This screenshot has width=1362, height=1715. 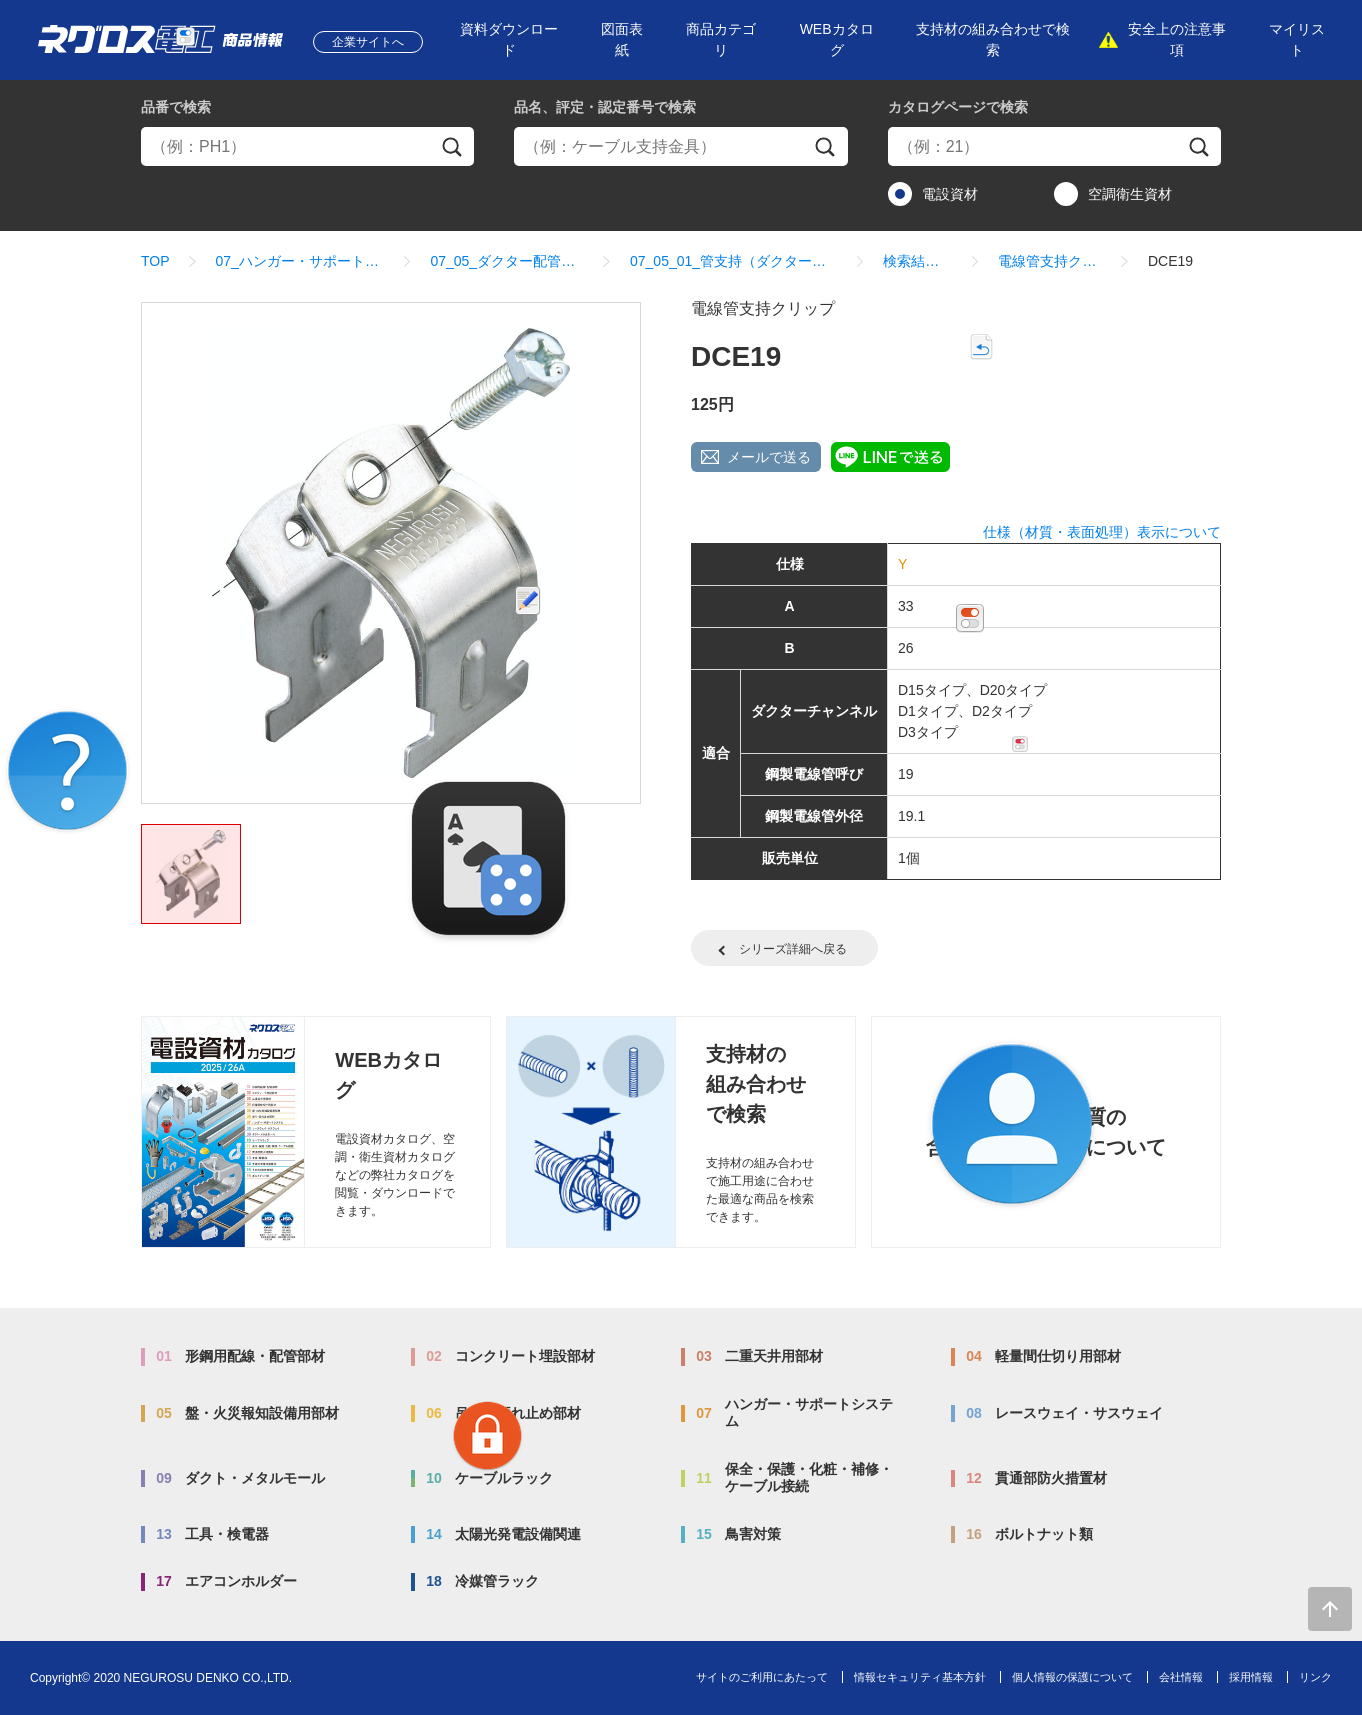 I want to click on access help documentation, so click(x=67, y=770).